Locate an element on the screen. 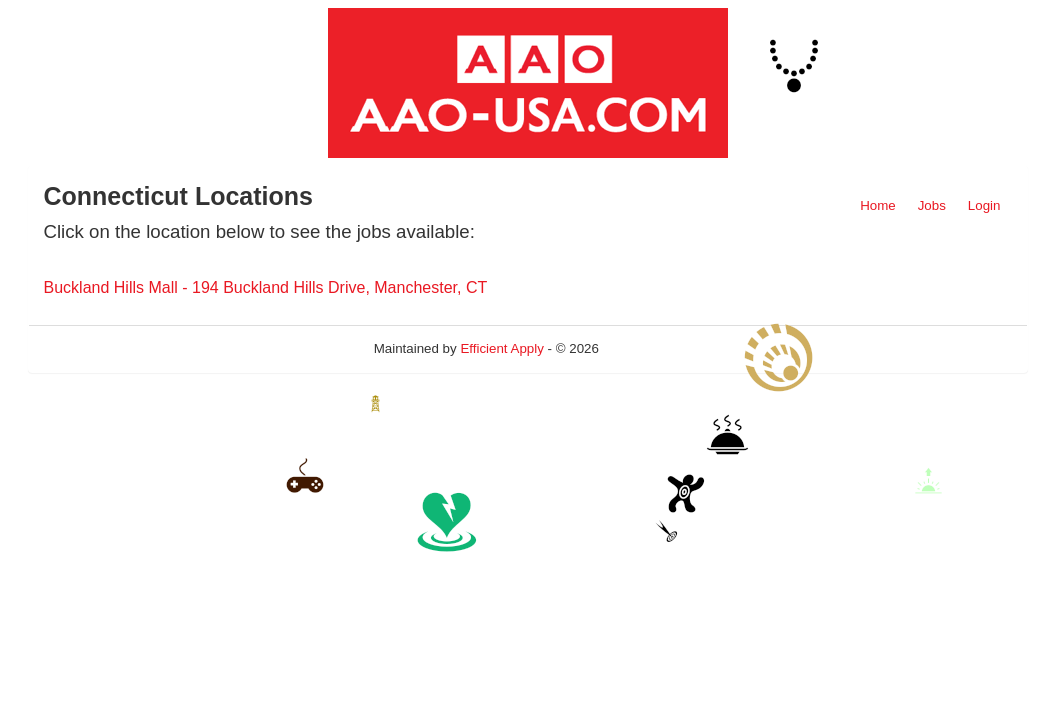  view or access lookout points on a map is located at coordinates (375, 403).